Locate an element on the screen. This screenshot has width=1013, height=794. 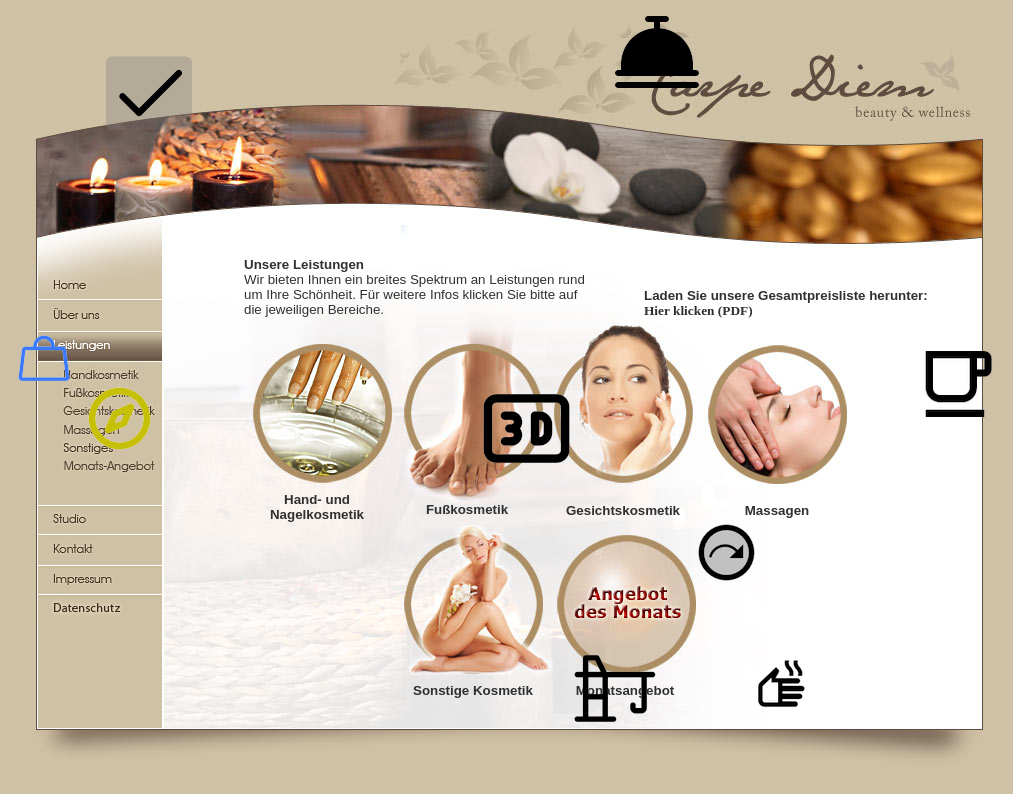
open navigation or directions is located at coordinates (119, 418).